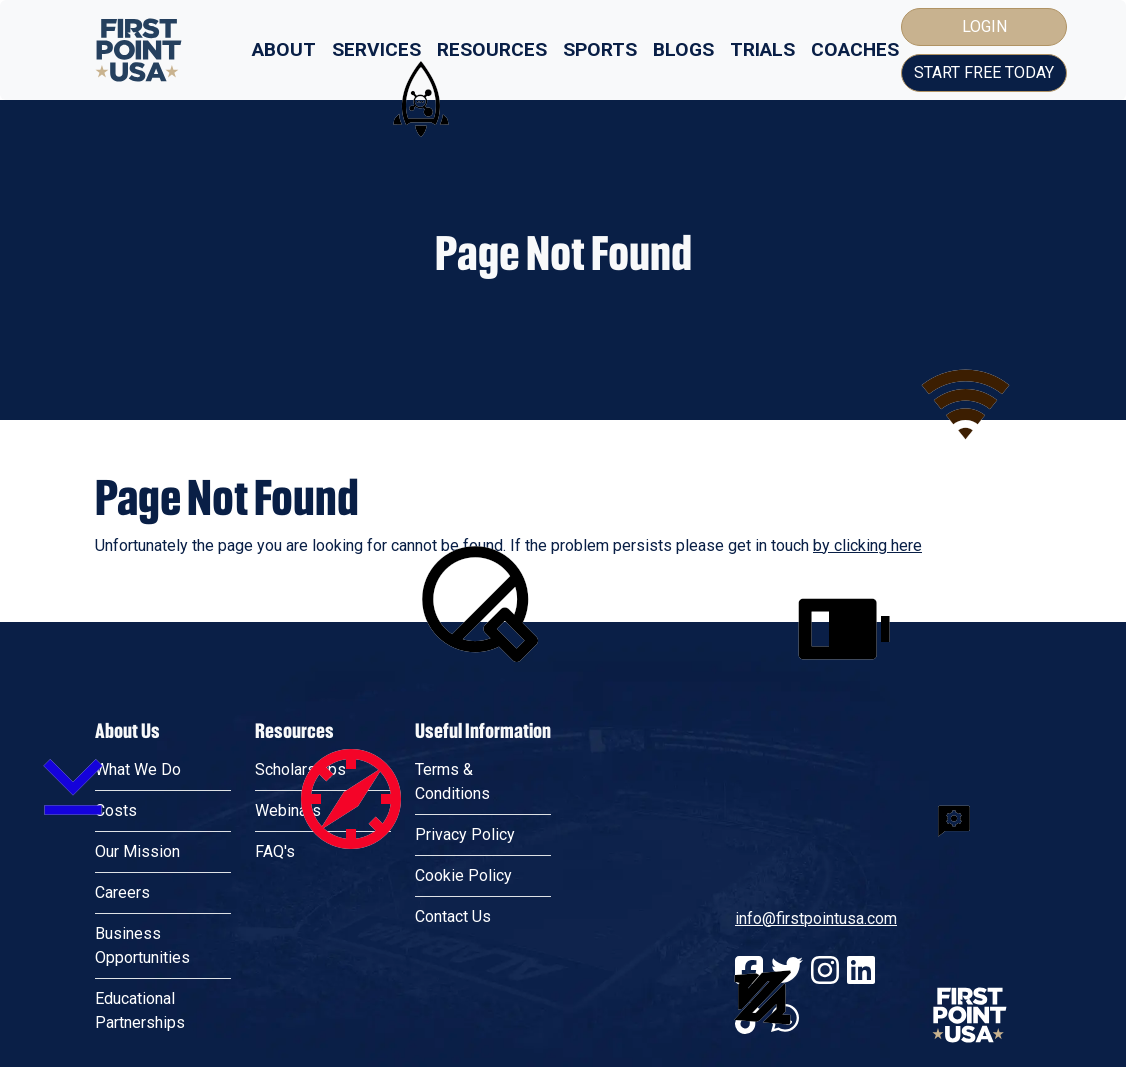 This screenshot has width=1126, height=1067. What do you see at coordinates (954, 820) in the screenshot?
I see `open chat settings` at bounding box center [954, 820].